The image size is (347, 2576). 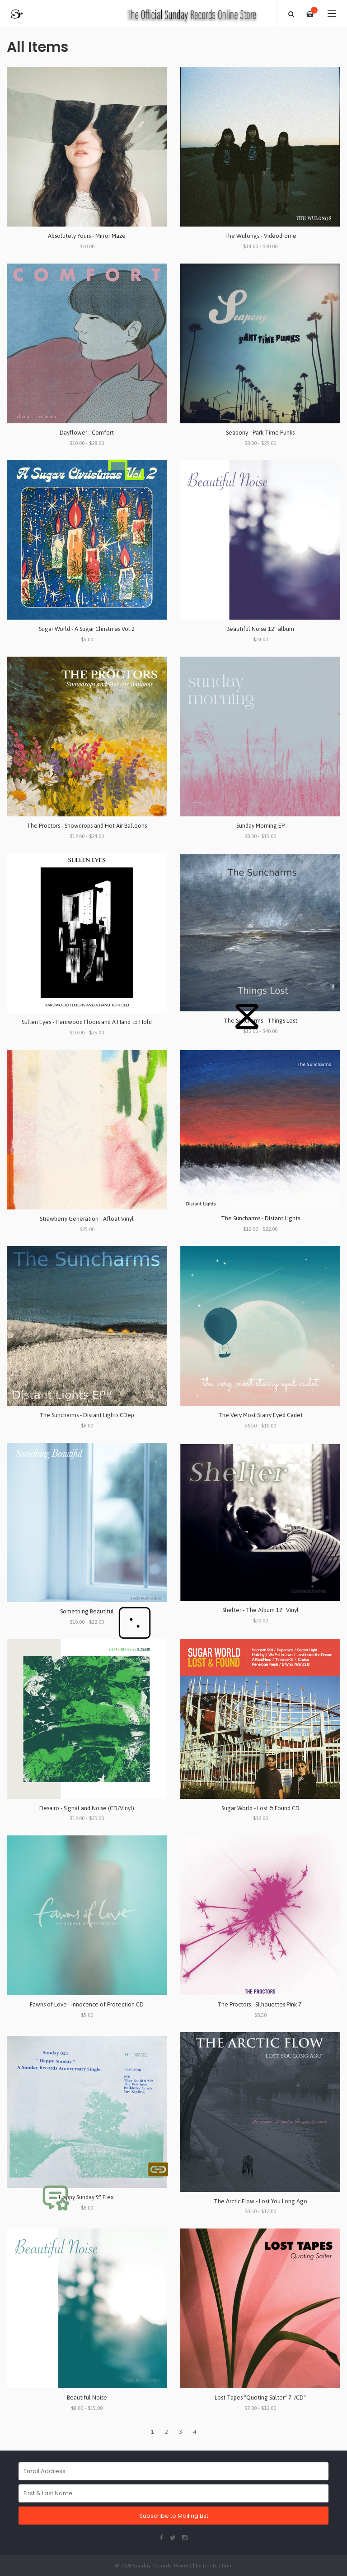 What do you see at coordinates (247, 1016) in the screenshot?
I see `indicates loading or processing in progress` at bounding box center [247, 1016].